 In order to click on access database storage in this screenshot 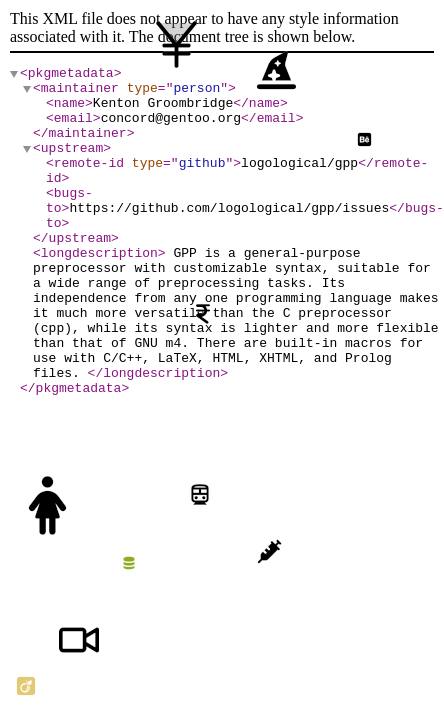, I will do `click(129, 563)`.